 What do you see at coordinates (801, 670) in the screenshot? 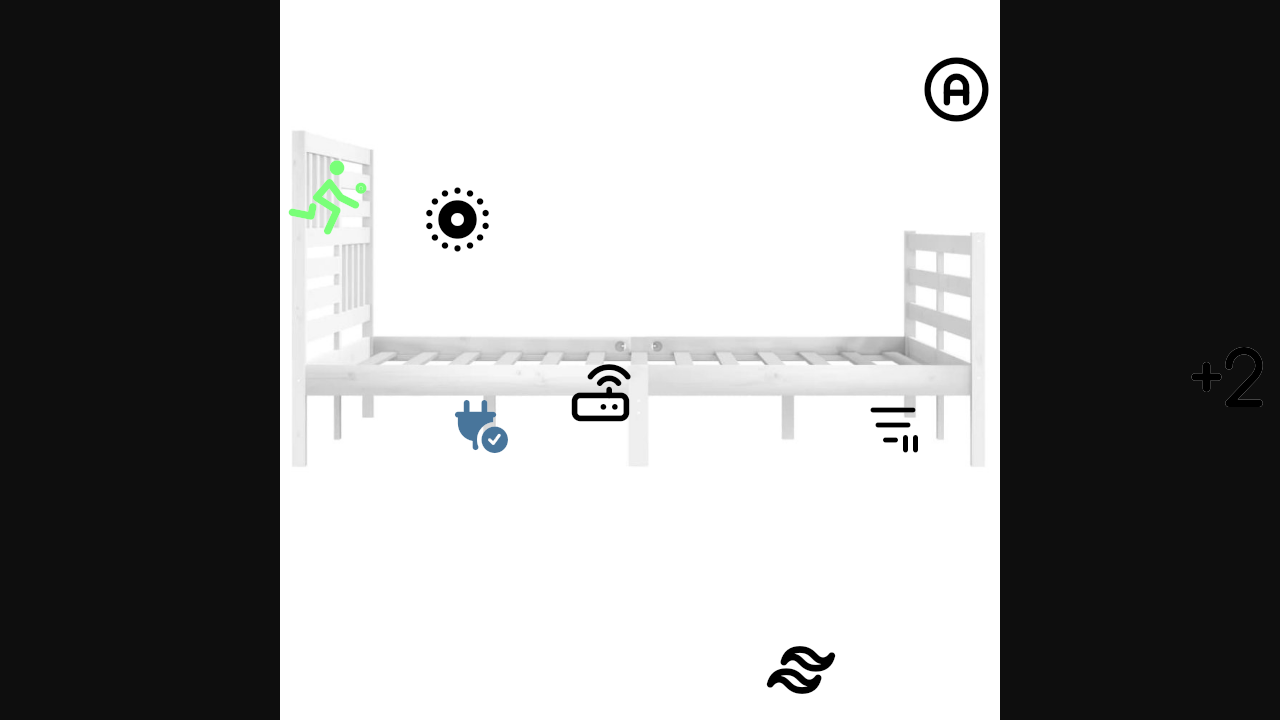
I see `tailwind css framework logo` at bounding box center [801, 670].